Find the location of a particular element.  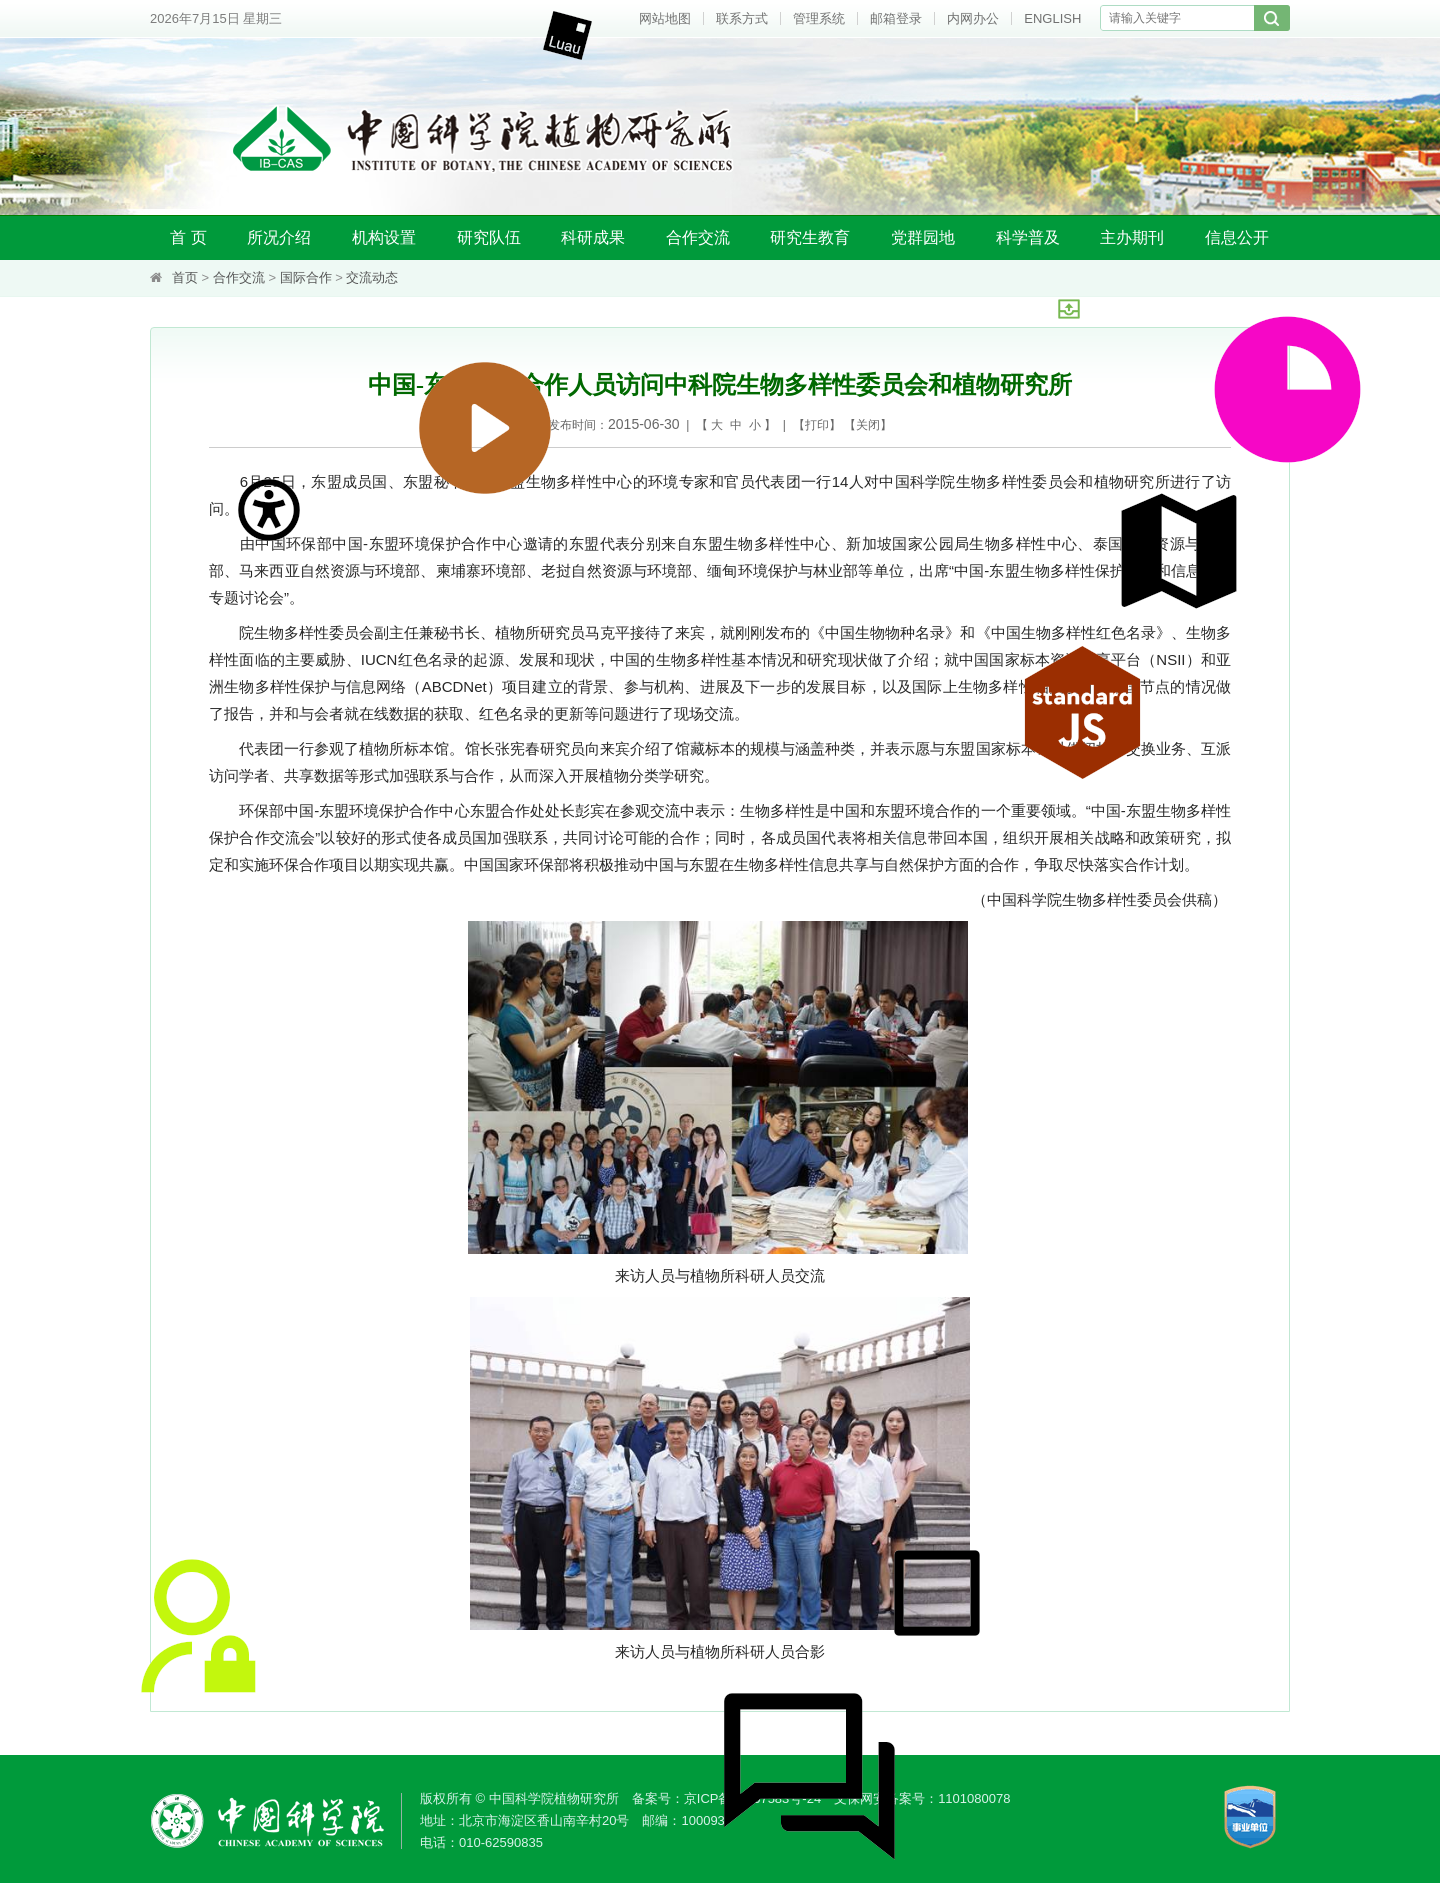

open chat or messaging feature is located at coordinates (813, 1774).